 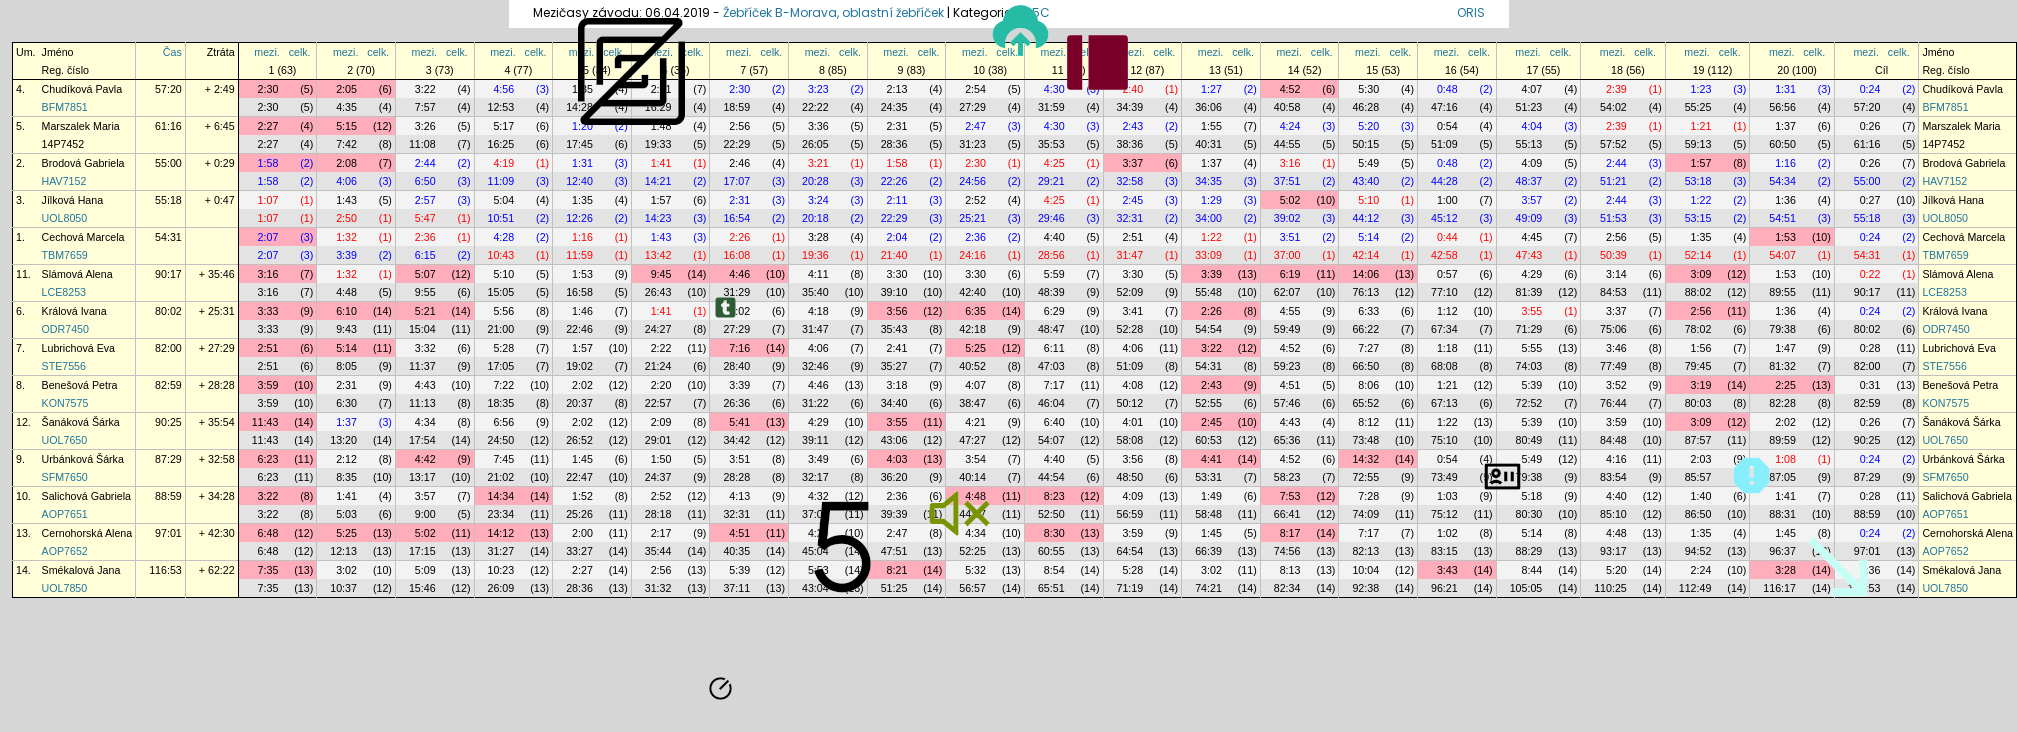 What do you see at coordinates (1751, 475) in the screenshot?
I see `indicates spam or junk content` at bounding box center [1751, 475].